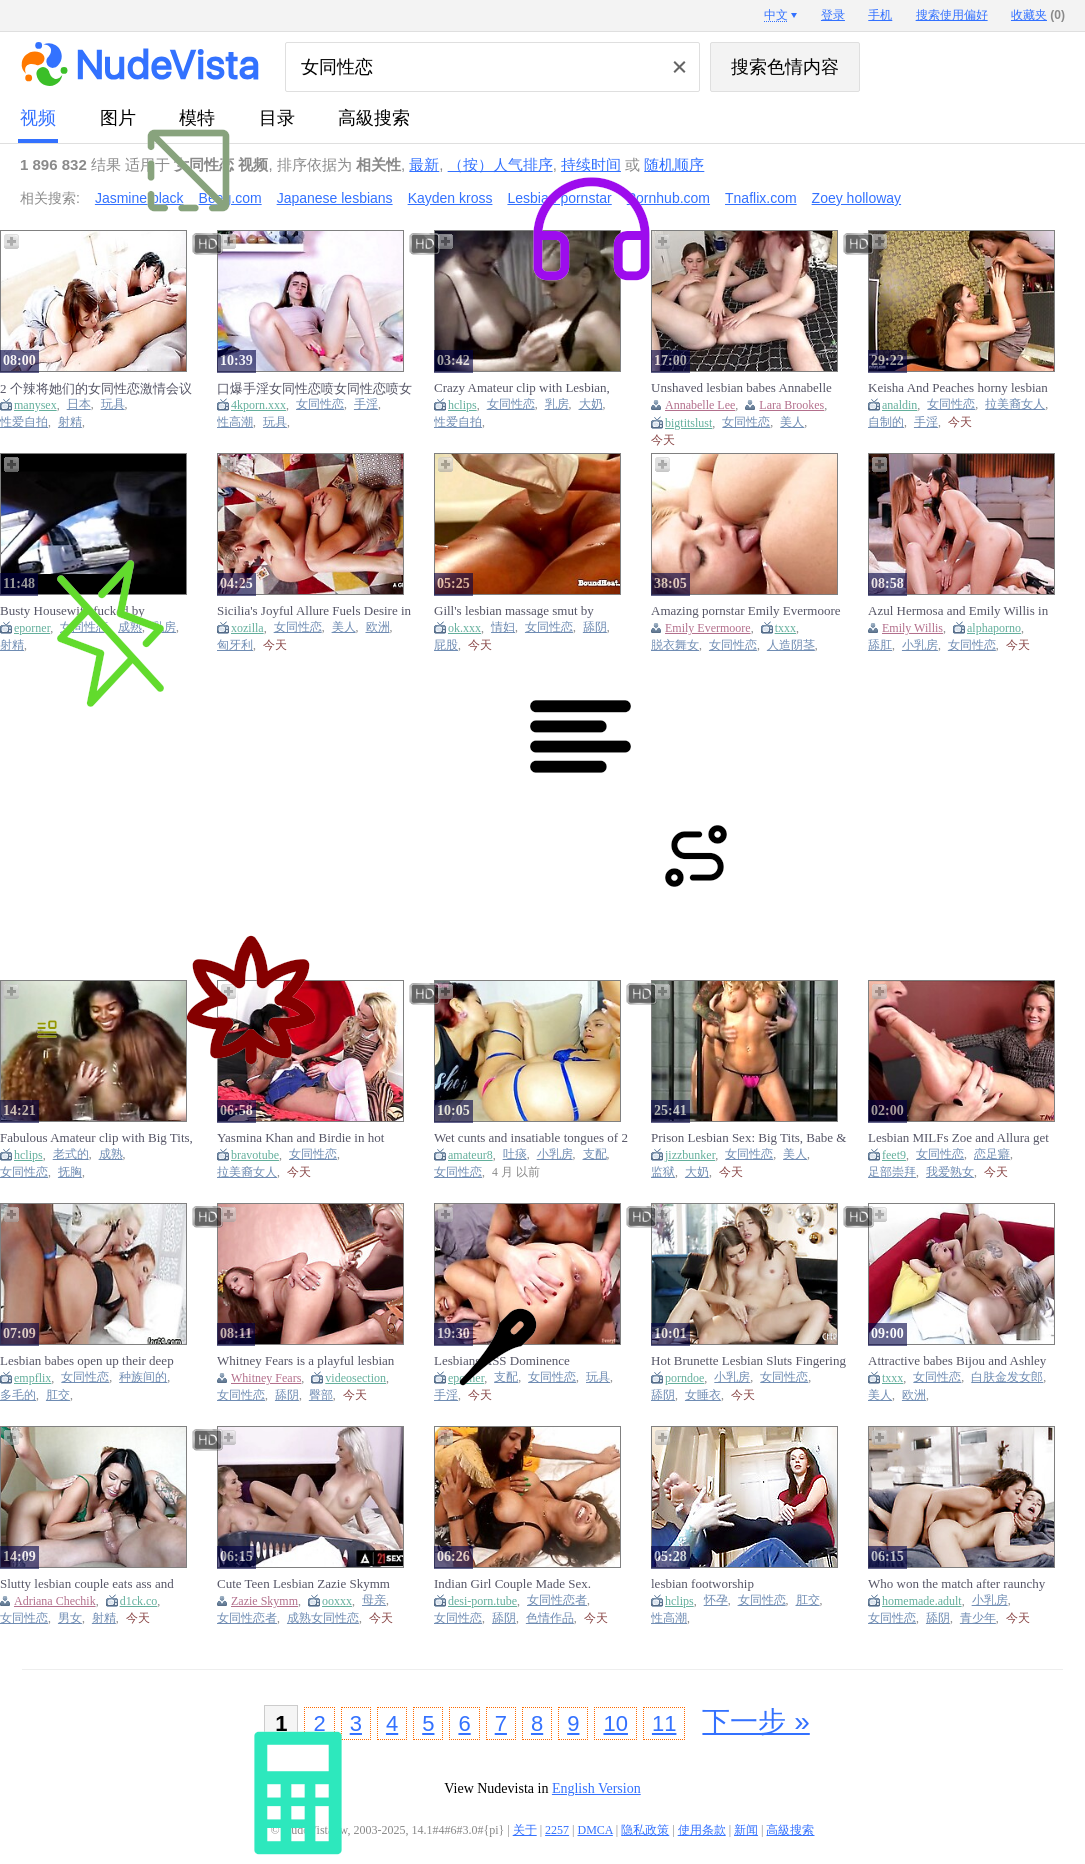 Image resolution: width=1085 pixels, height=1864 pixels. I want to click on view navigation route, so click(696, 856).